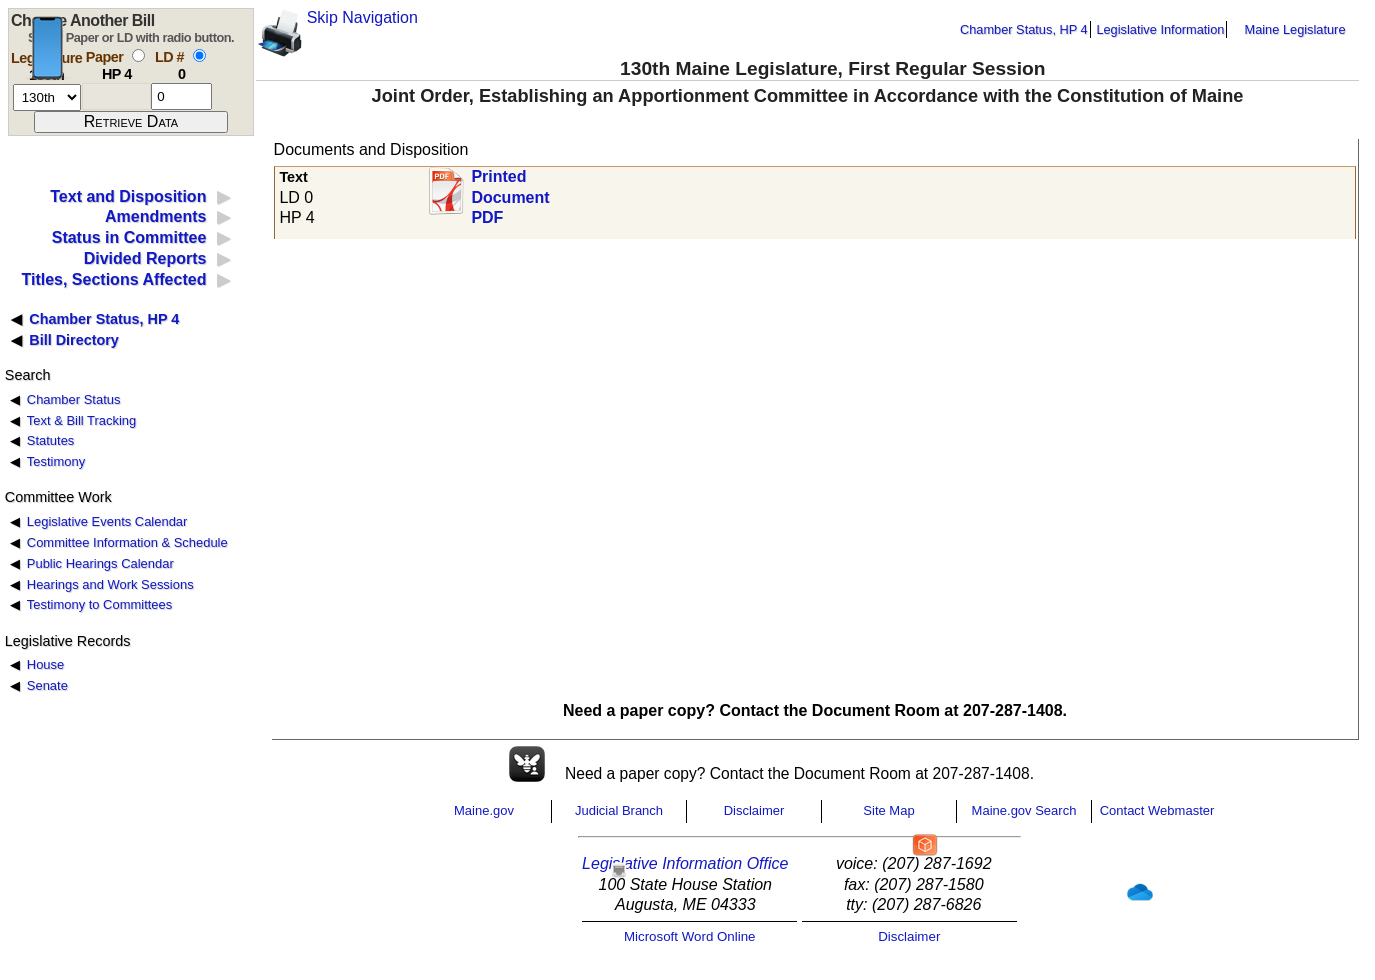 The image size is (1375, 980). What do you see at coordinates (925, 844) in the screenshot?
I see `open a Blender 3D project file` at bounding box center [925, 844].